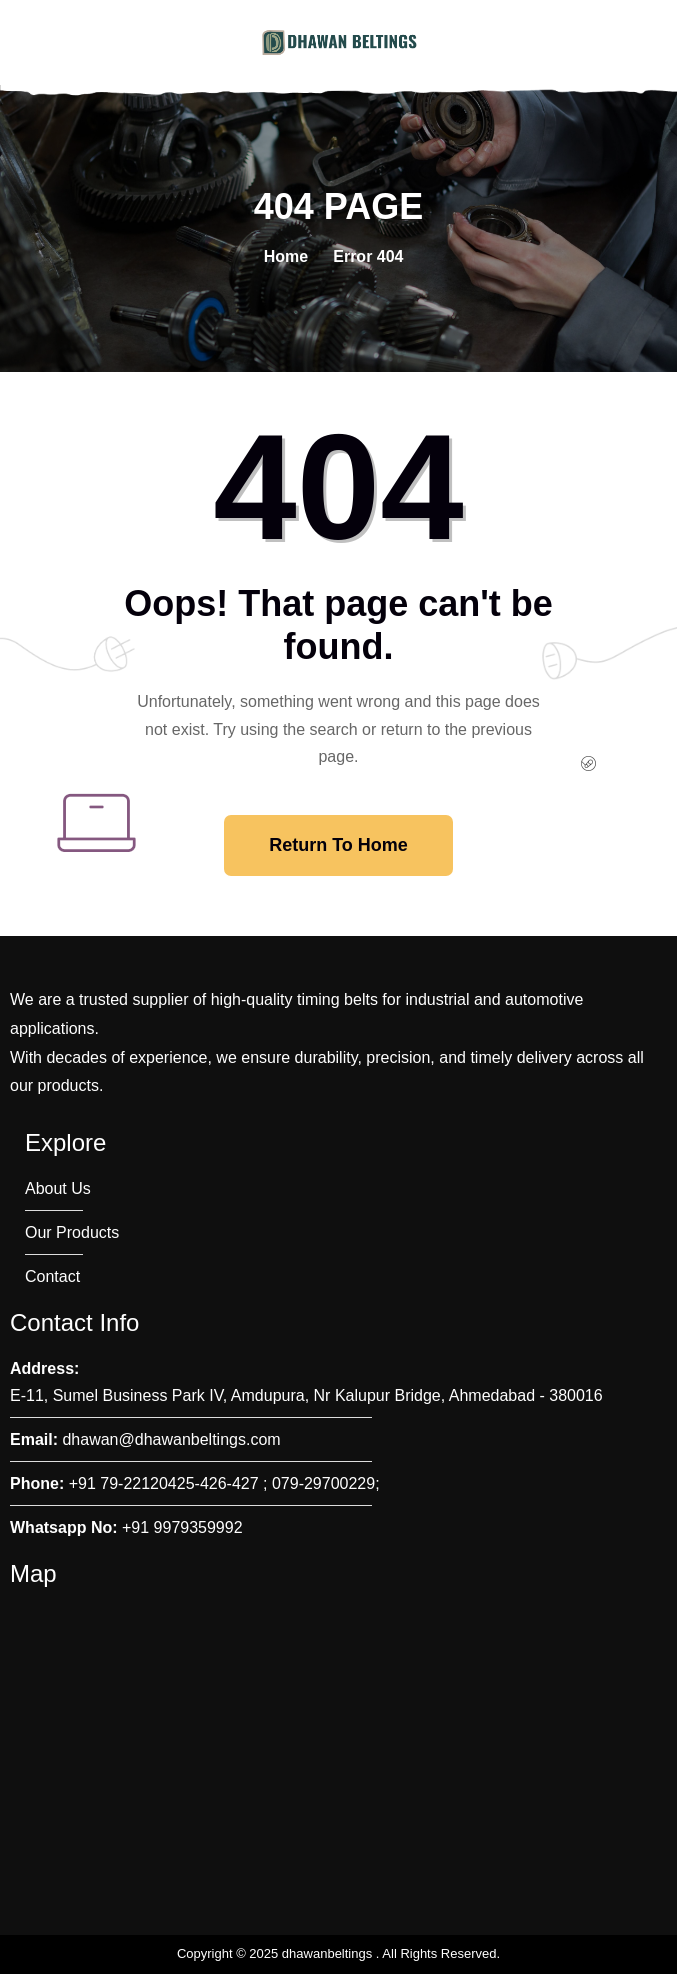 The height and width of the screenshot is (1974, 677). What do you see at coordinates (96, 821) in the screenshot?
I see `switch to desktop view` at bounding box center [96, 821].